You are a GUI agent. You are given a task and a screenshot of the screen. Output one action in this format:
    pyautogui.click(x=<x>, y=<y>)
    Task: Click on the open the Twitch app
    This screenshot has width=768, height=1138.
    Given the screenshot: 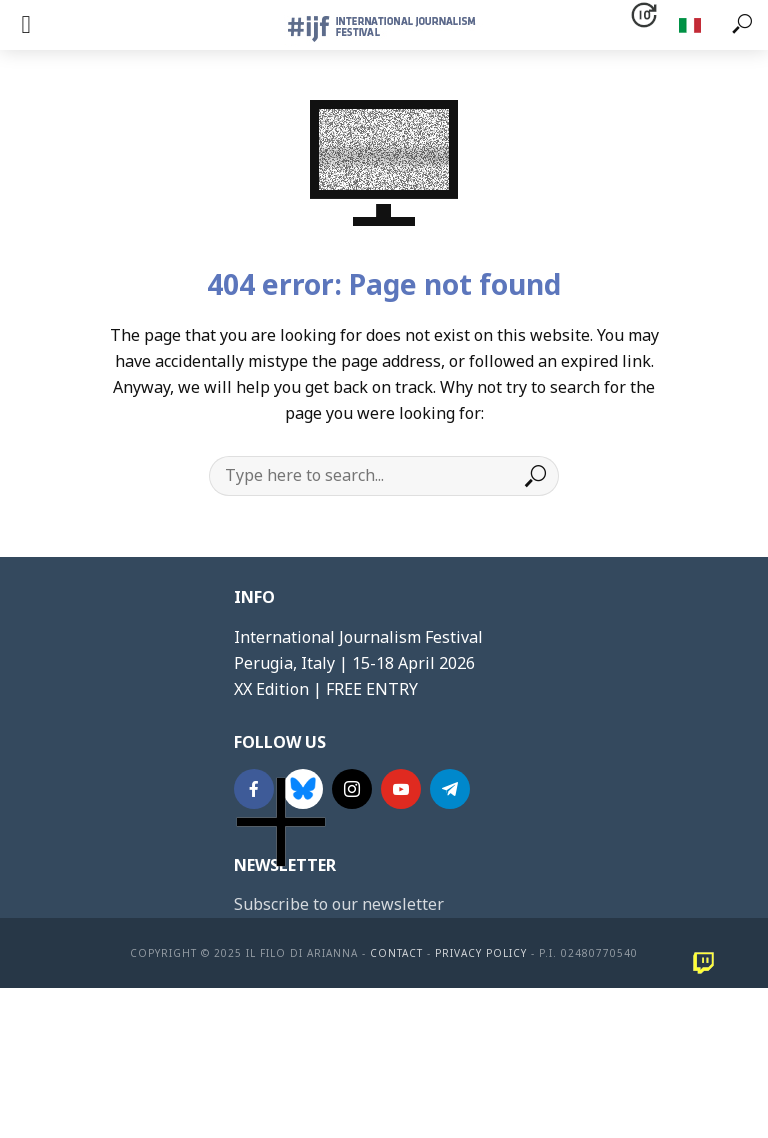 What is the action you would take?
    pyautogui.click(x=703, y=962)
    